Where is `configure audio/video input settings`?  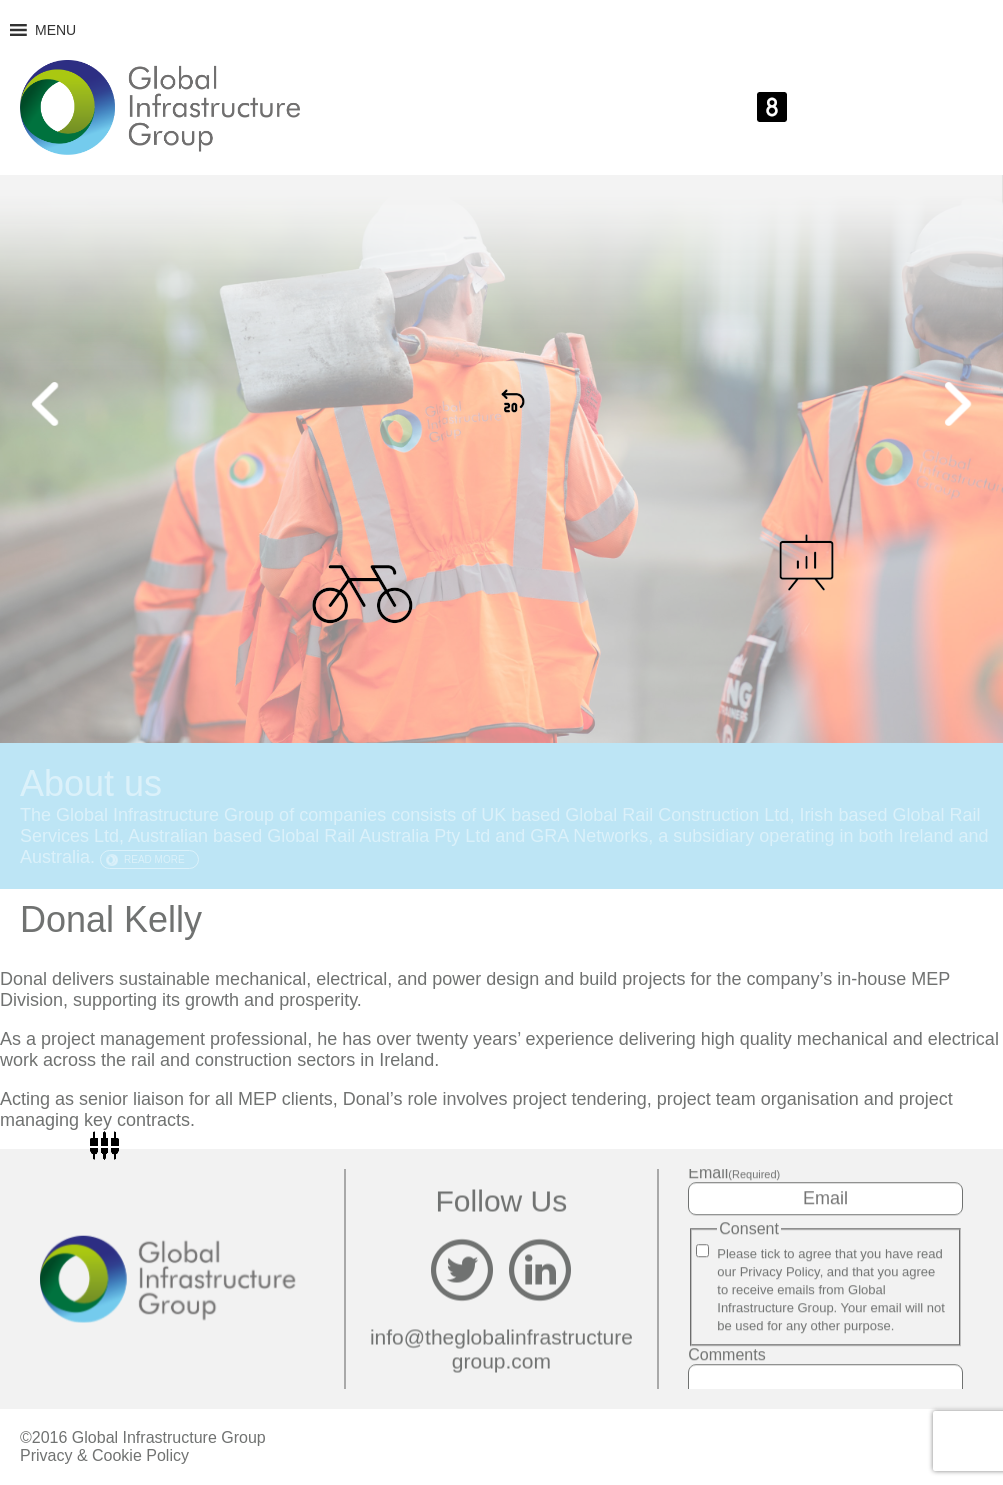 configure audio/video input settings is located at coordinates (104, 1145).